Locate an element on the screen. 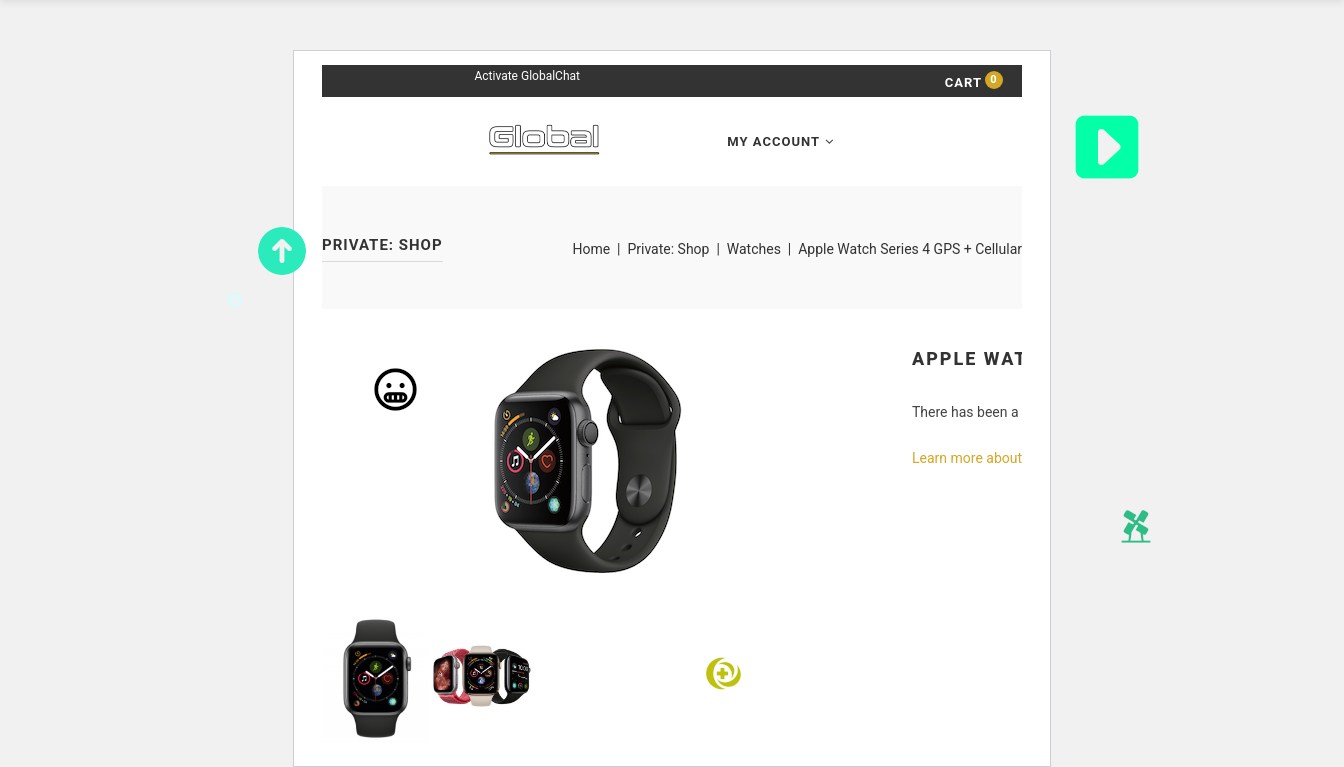 This screenshot has height=767, width=1344. indicates an awkward or uncomfortable situation is located at coordinates (395, 389).